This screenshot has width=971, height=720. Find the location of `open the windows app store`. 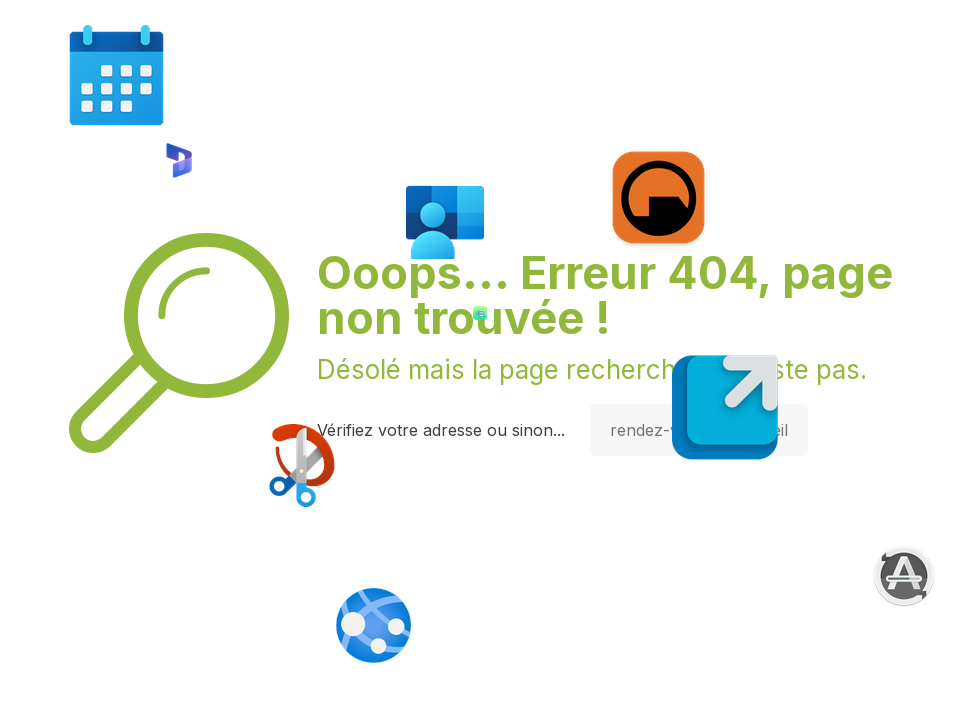

open the windows app store is located at coordinates (373, 625).